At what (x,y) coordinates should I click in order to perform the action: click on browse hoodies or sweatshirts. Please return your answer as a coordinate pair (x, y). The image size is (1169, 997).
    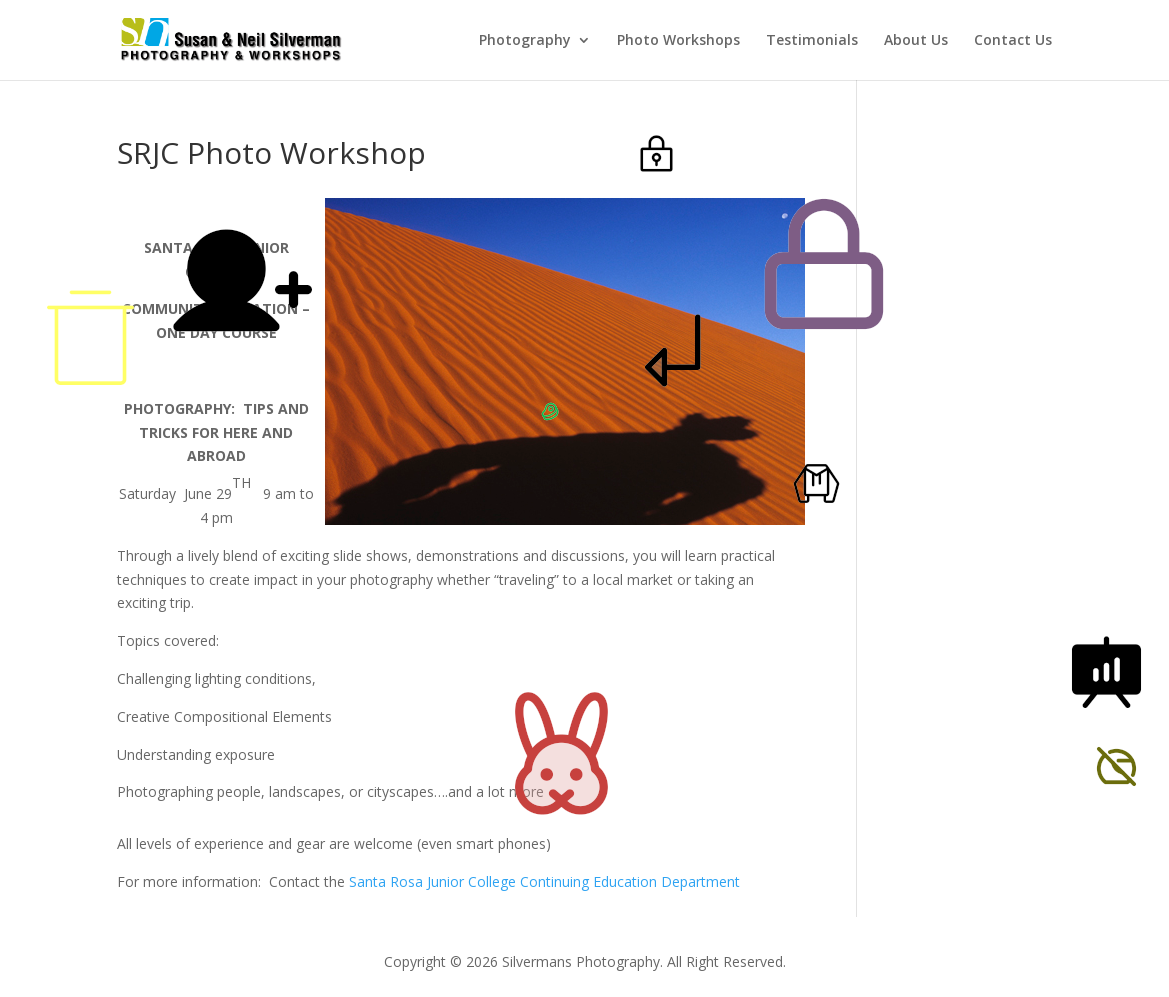
    Looking at the image, I should click on (816, 483).